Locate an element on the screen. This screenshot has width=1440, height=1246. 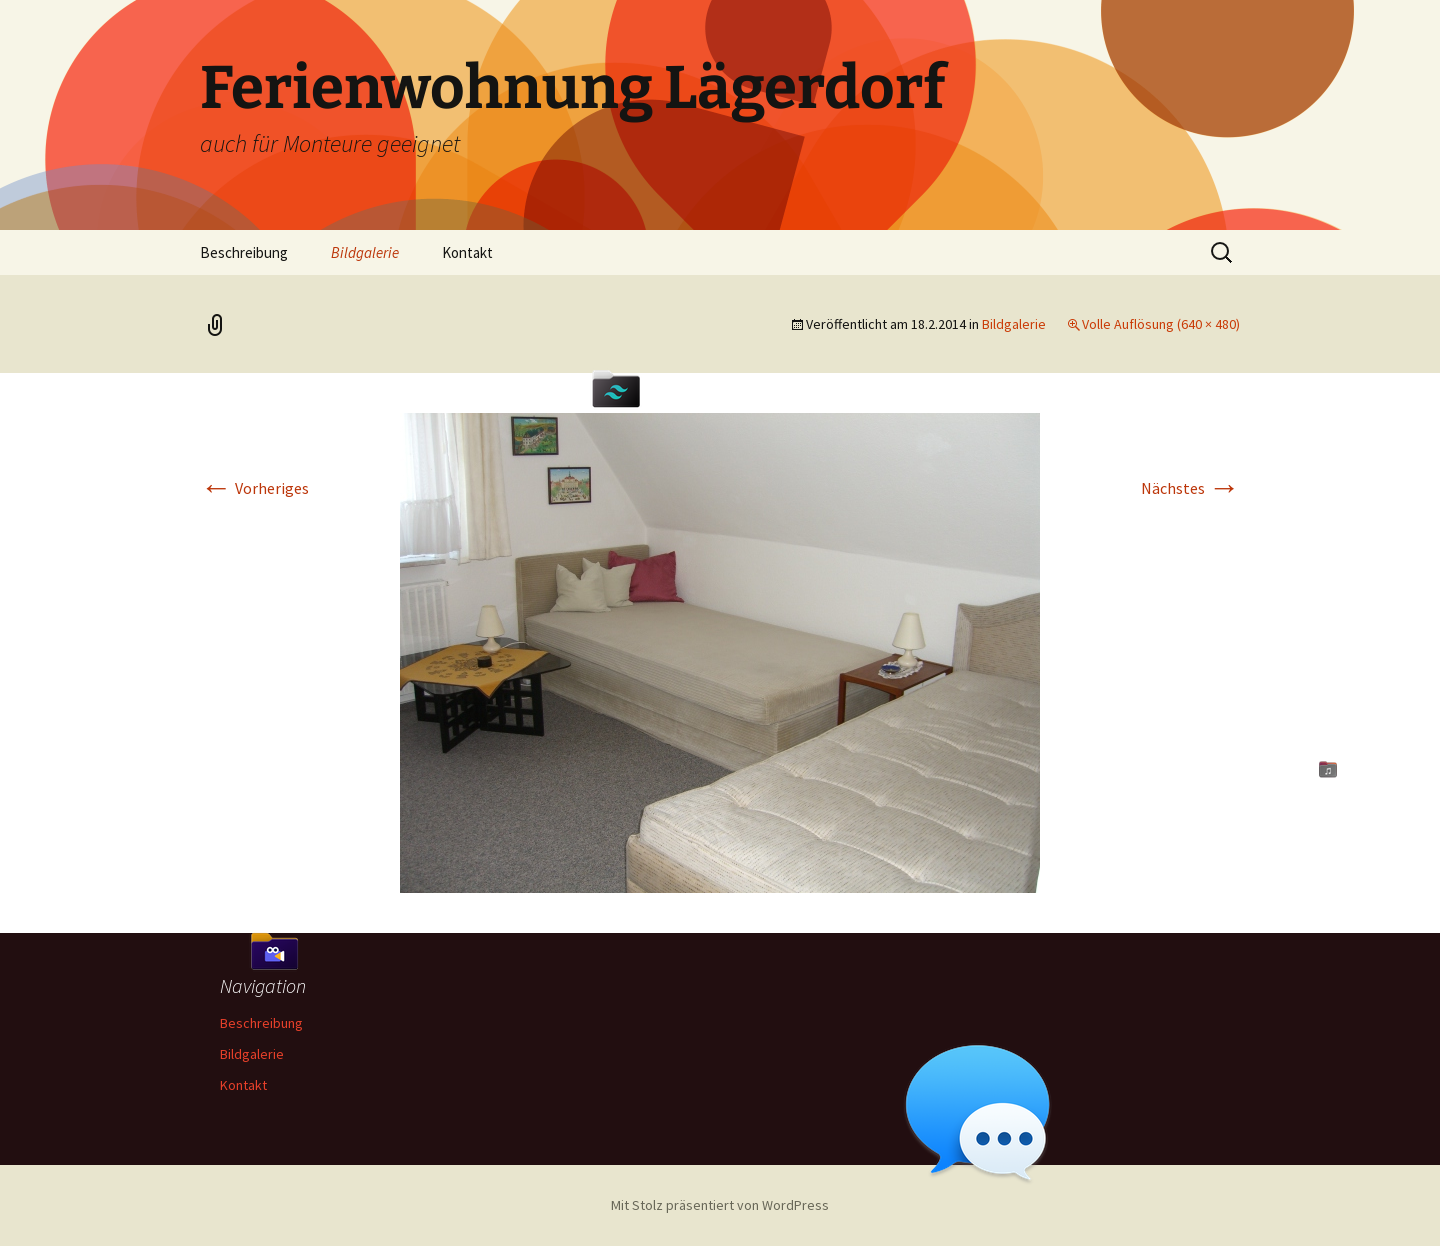
open your music folder is located at coordinates (1328, 769).